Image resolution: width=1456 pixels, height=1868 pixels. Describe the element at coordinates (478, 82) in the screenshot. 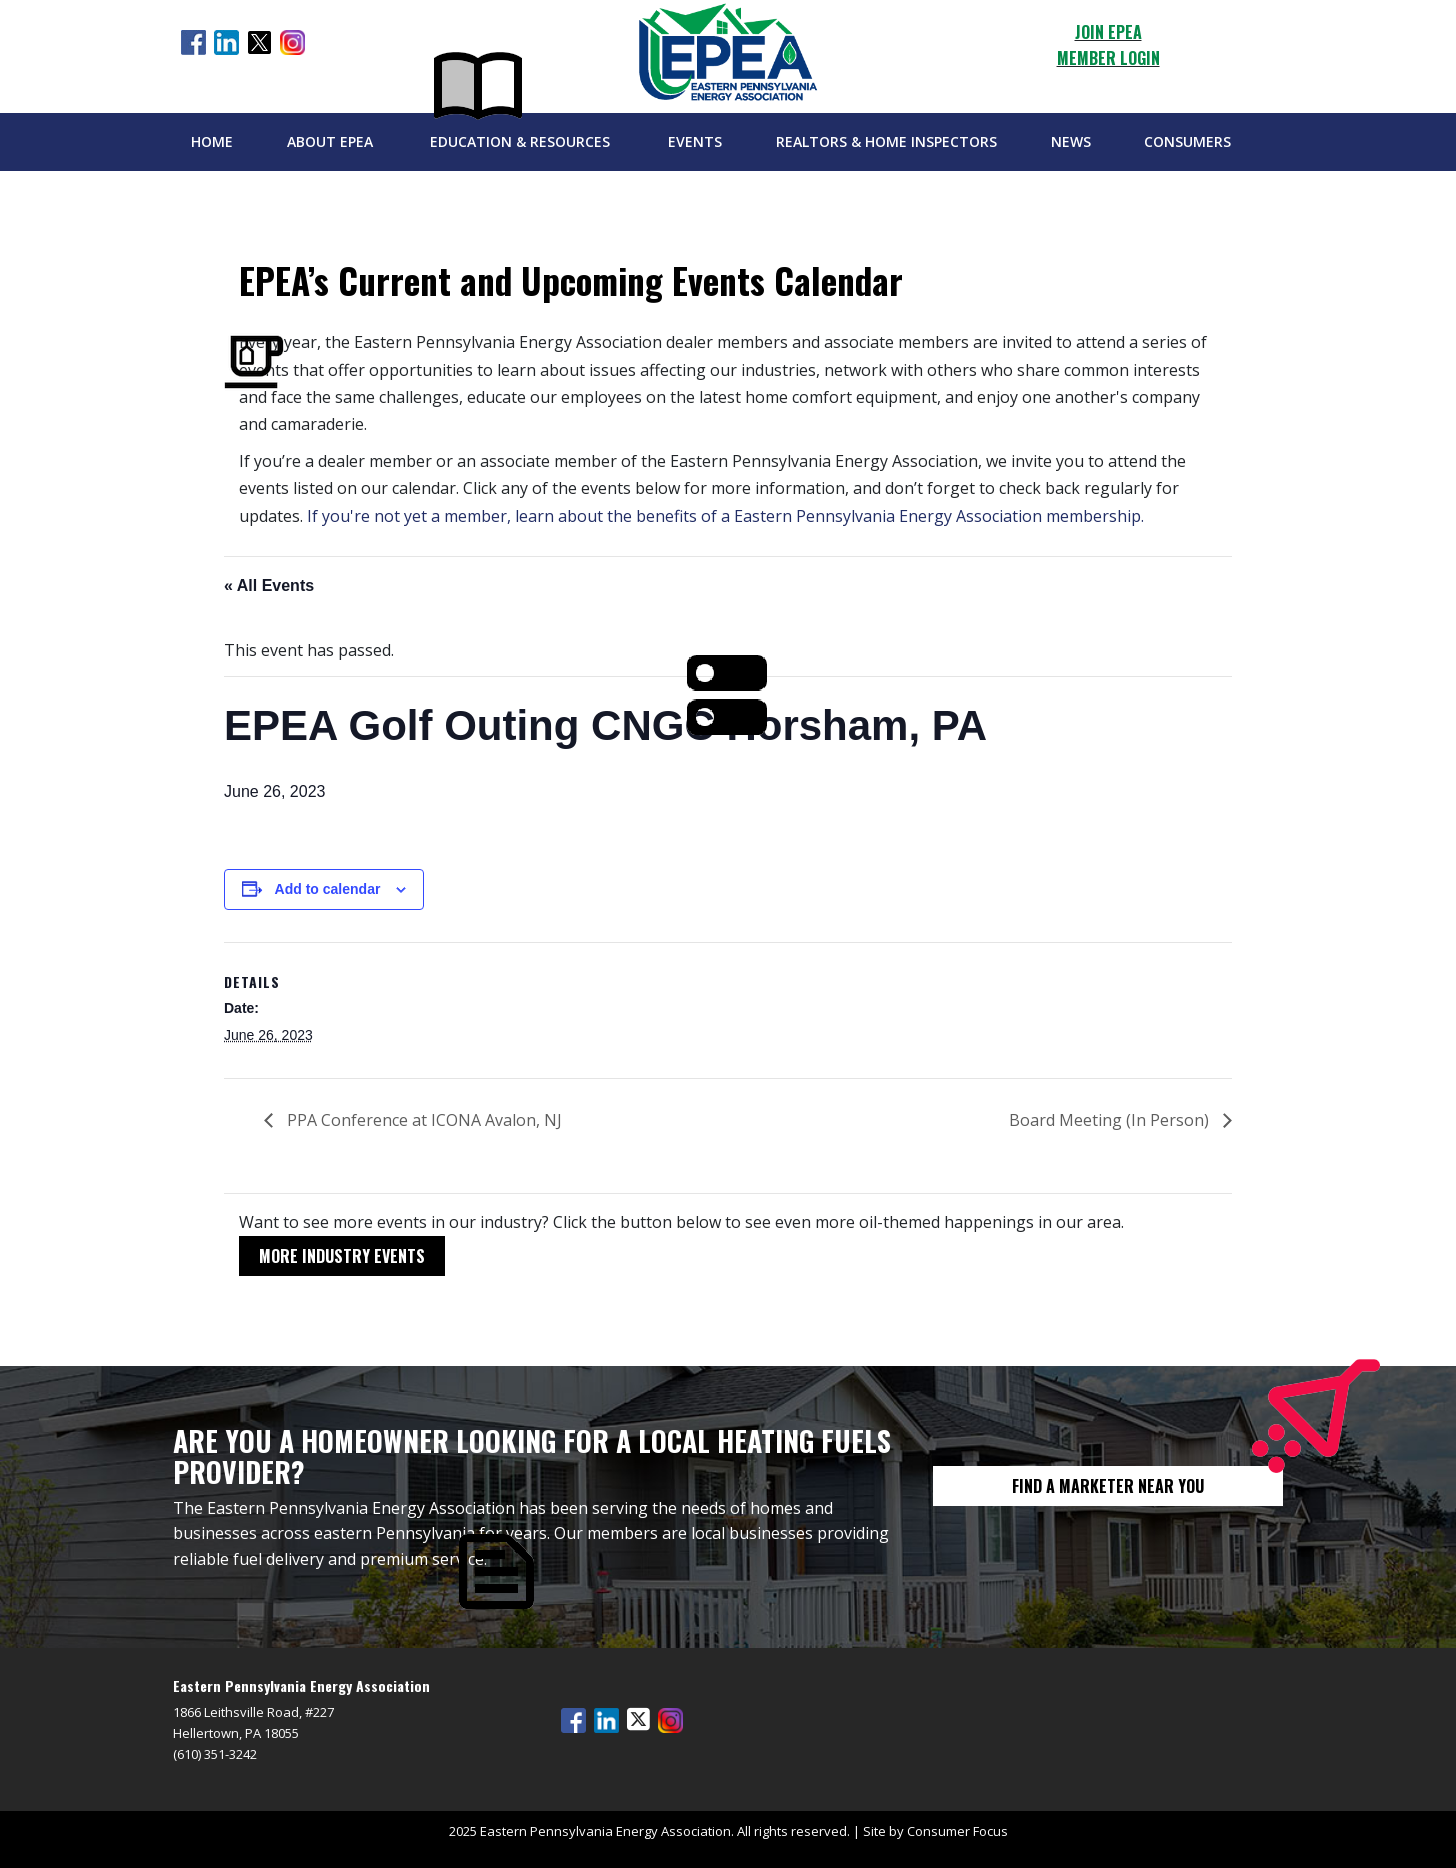

I see `import contacts from address book` at that location.